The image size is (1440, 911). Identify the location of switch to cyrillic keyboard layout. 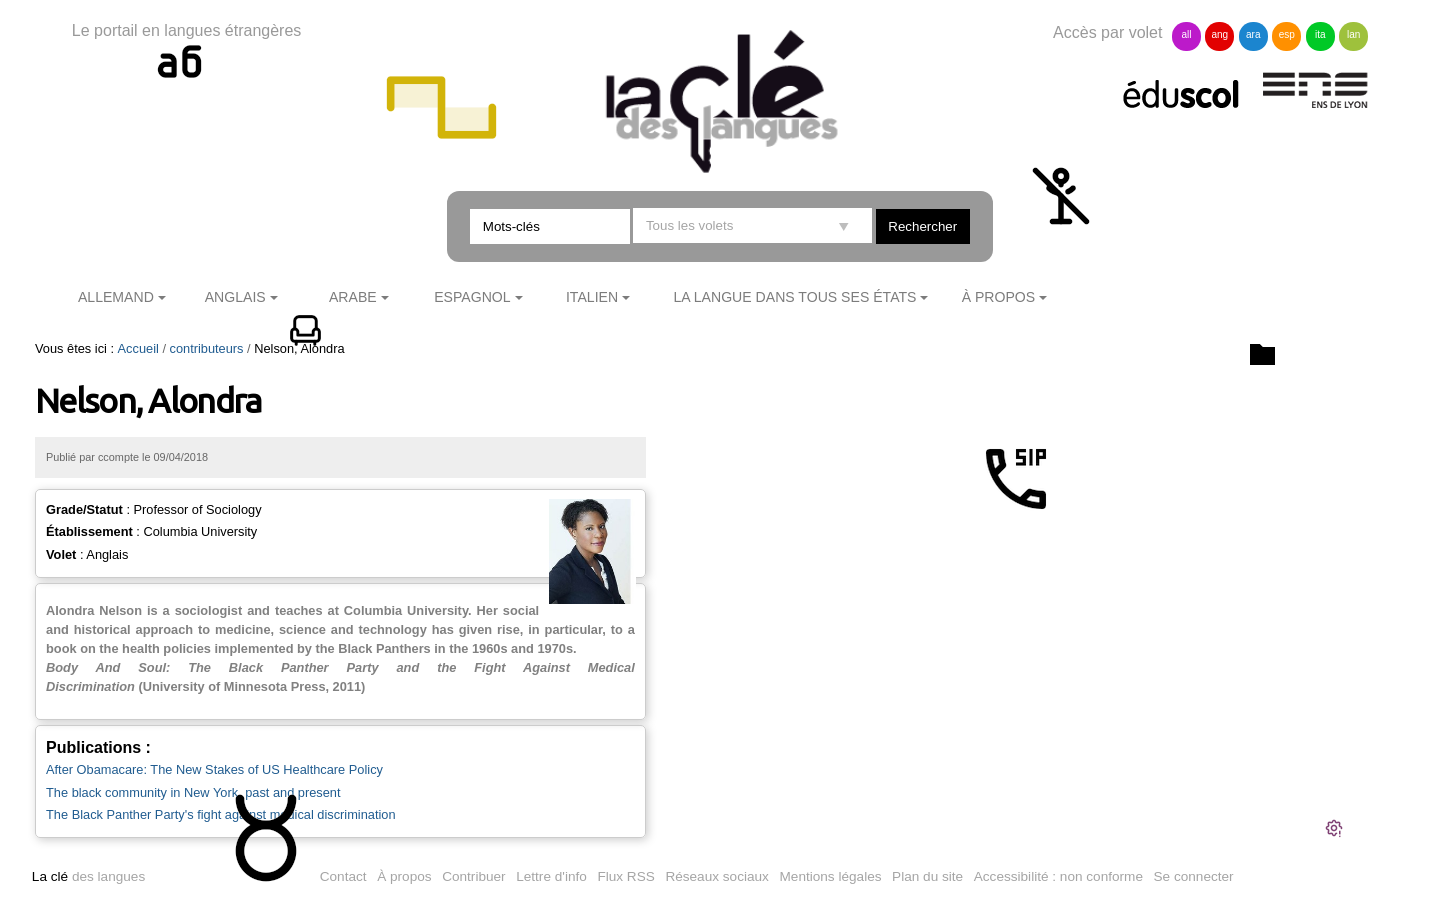
(179, 61).